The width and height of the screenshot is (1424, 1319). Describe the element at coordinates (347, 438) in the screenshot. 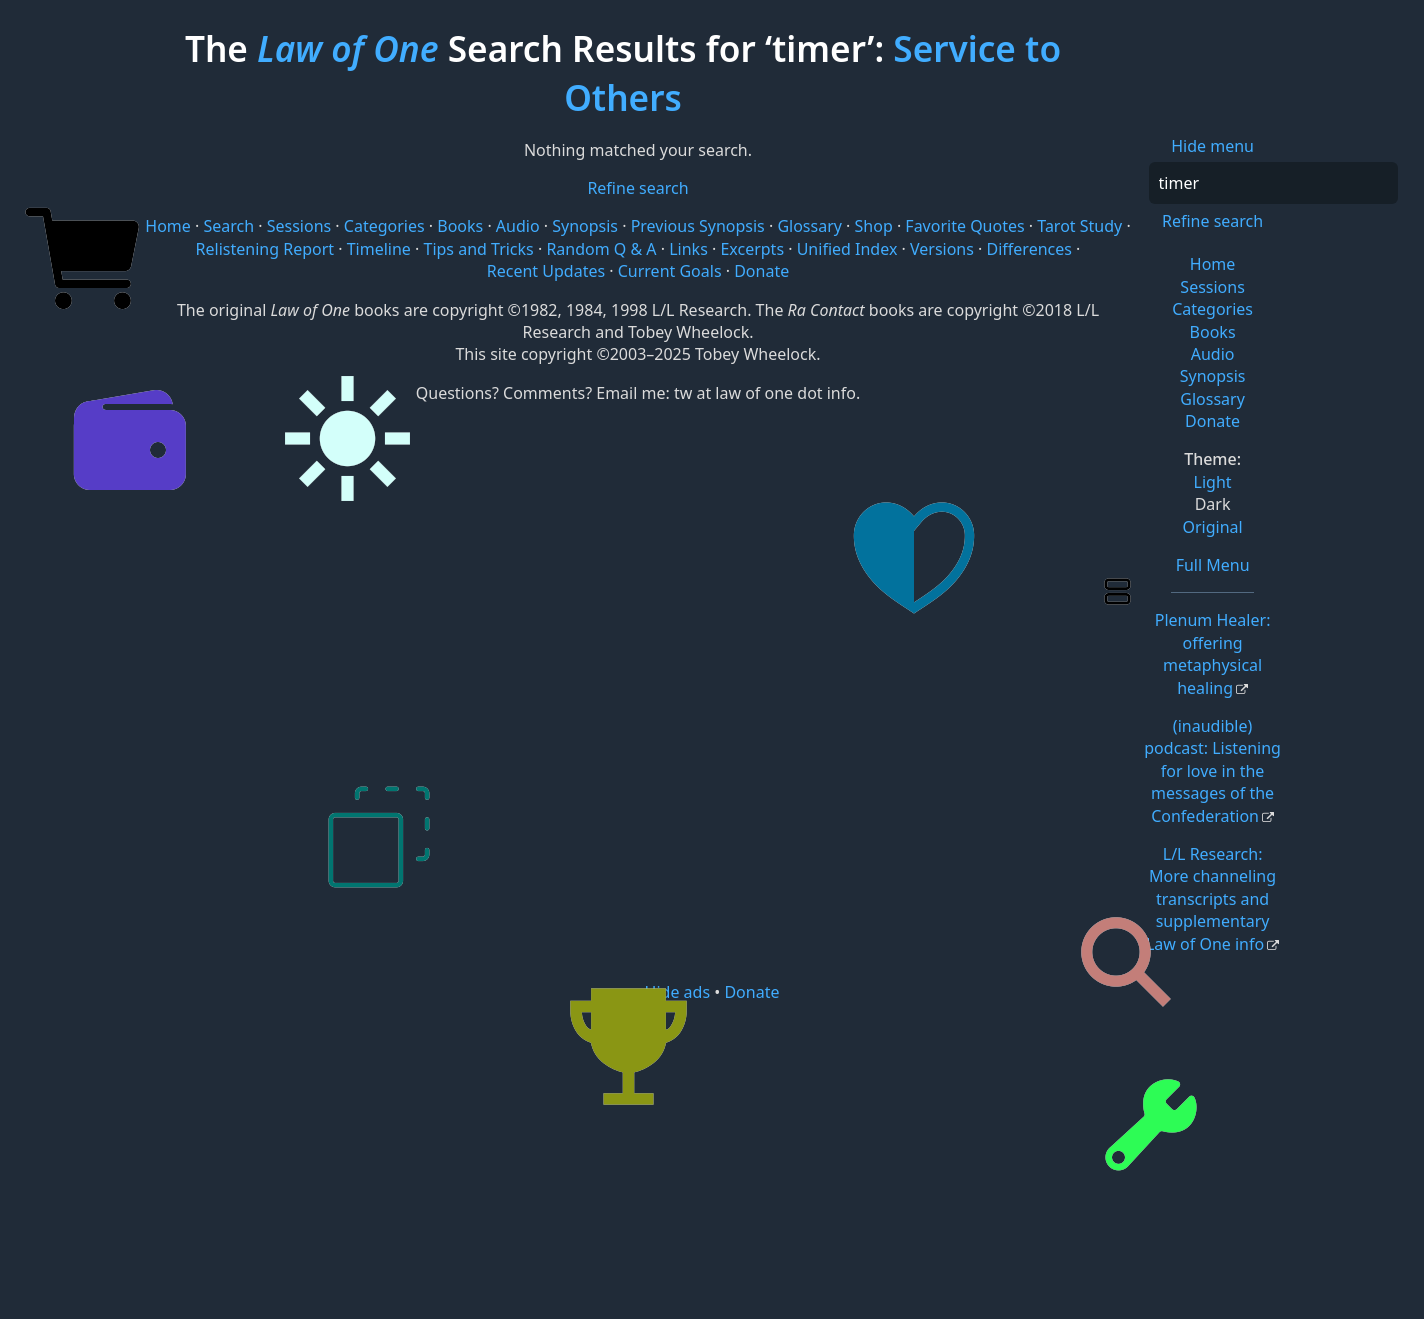

I see `toggle light mode or bright display` at that location.